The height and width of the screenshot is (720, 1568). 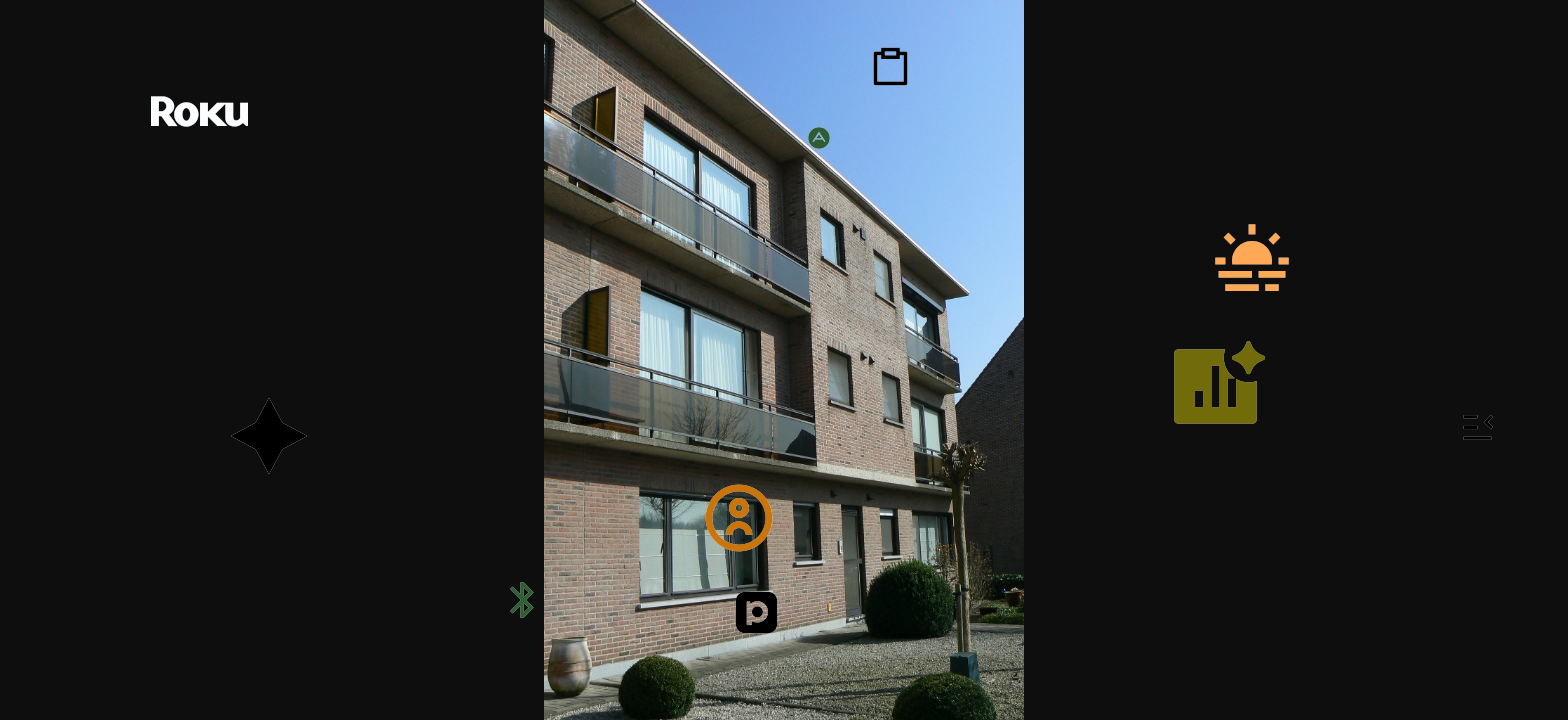 What do you see at coordinates (890, 66) in the screenshot?
I see `copy to clipboard` at bounding box center [890, 66].